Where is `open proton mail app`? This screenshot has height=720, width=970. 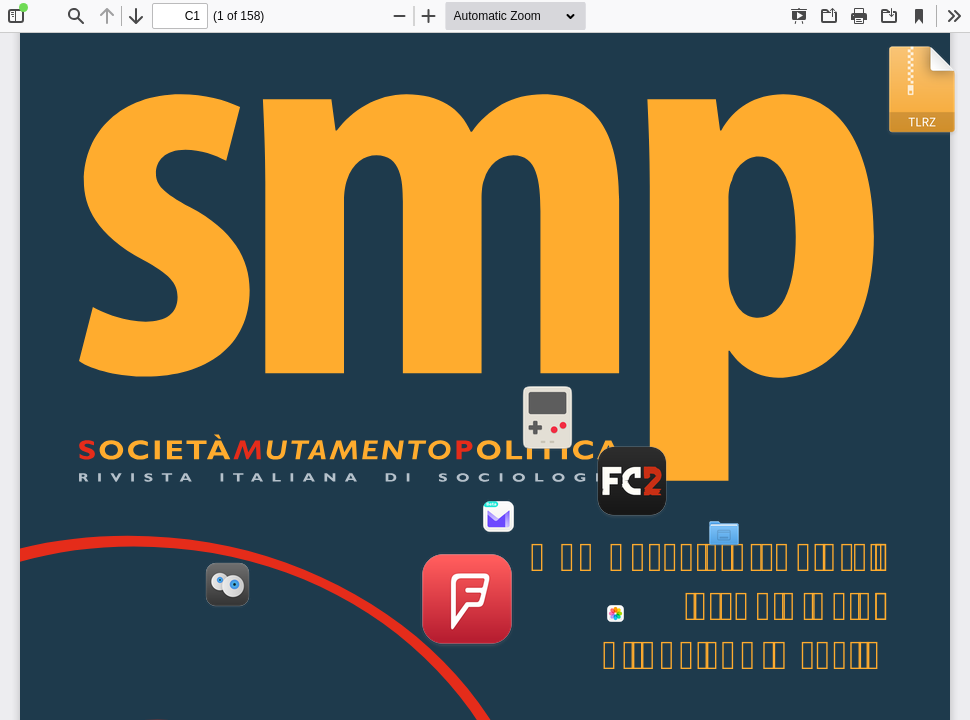 open proton mail app is located at coordinates (498, 516).